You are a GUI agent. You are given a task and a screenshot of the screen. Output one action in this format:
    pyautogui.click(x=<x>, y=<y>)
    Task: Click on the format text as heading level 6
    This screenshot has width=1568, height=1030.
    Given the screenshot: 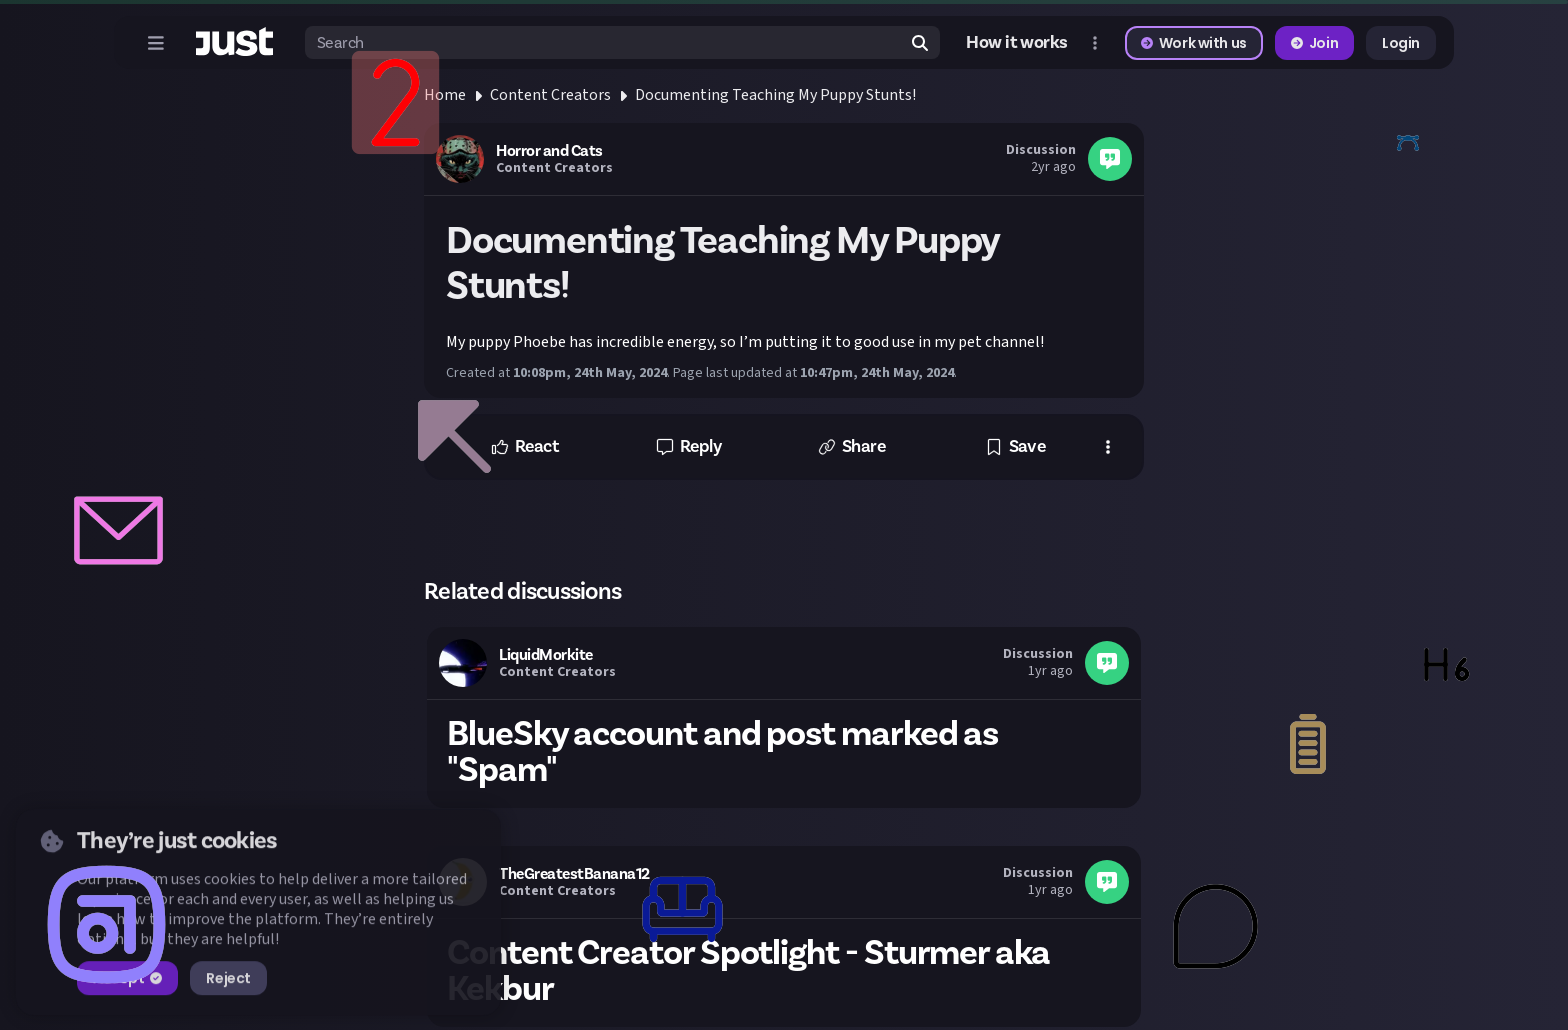 What is the action you would take?
    pyautogui.click(x=1445, y=664)
    